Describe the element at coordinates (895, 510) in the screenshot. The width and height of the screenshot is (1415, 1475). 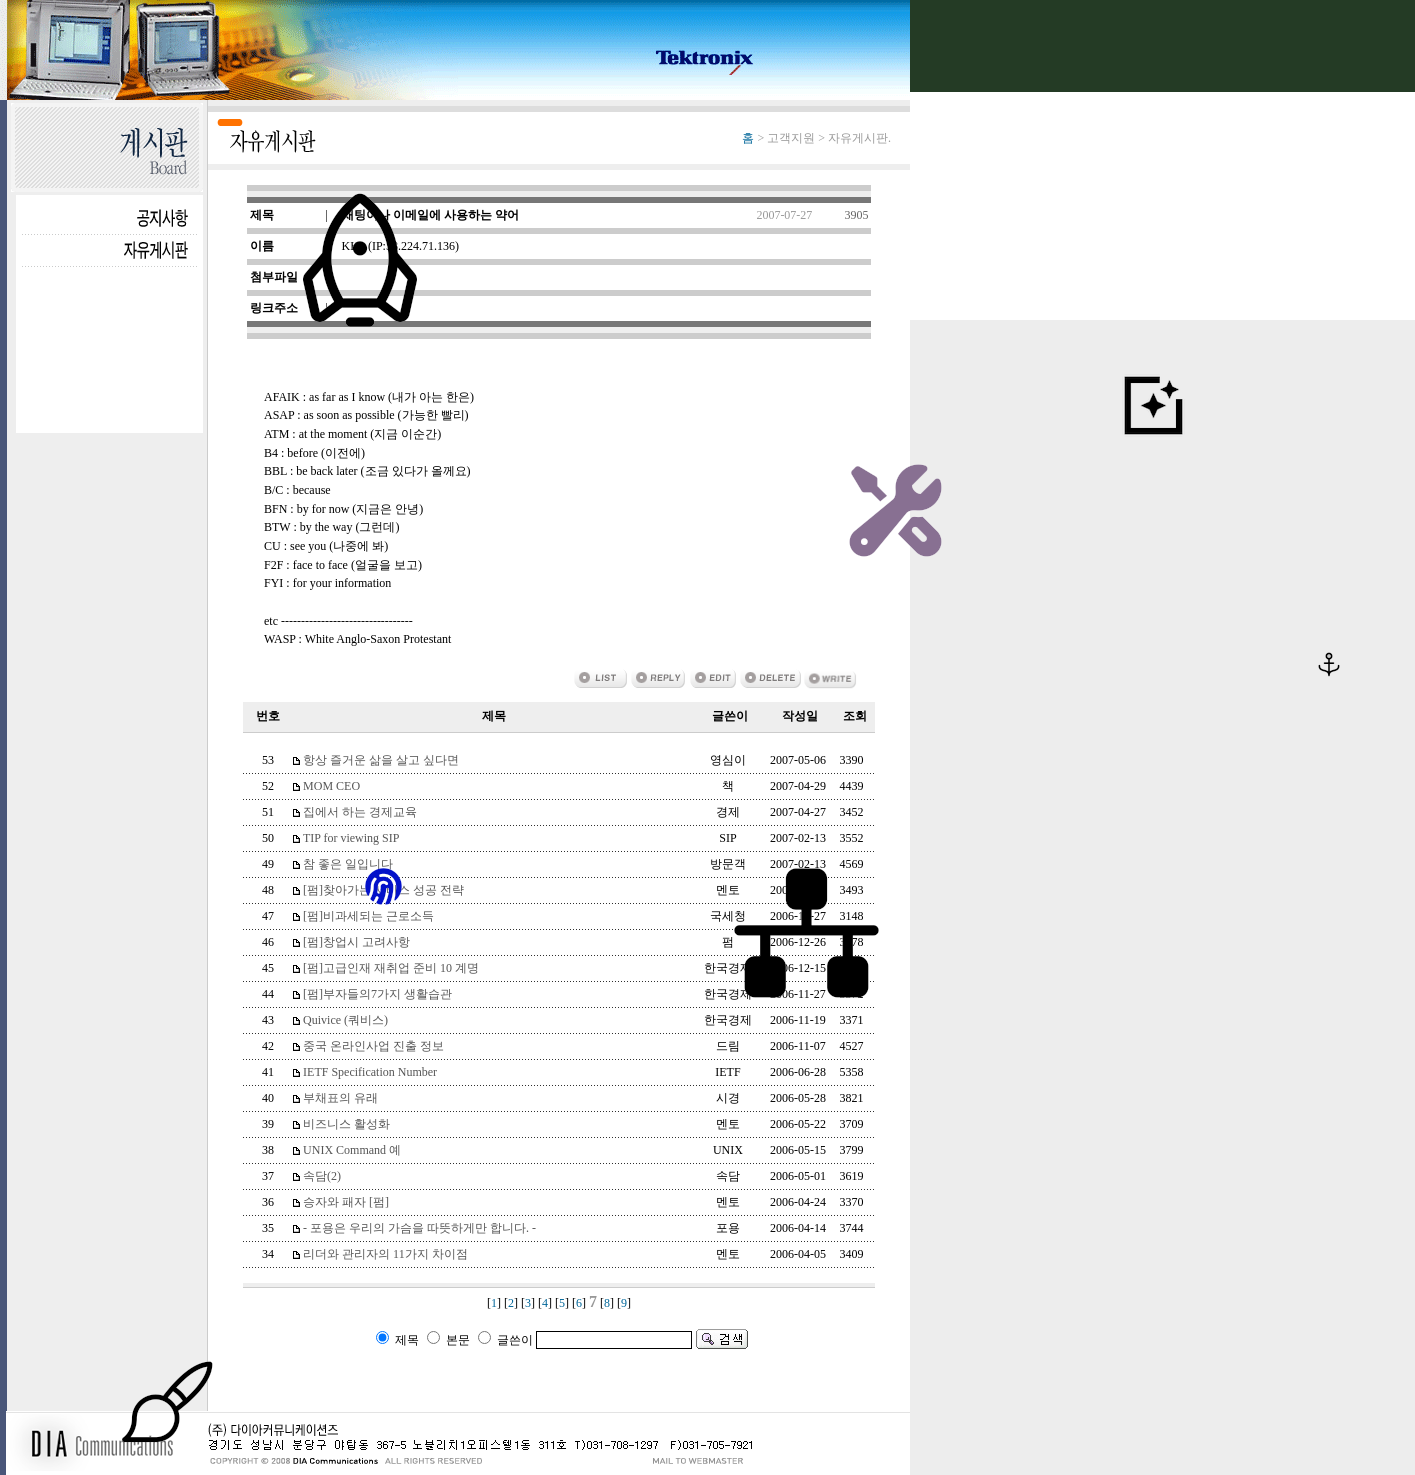
I see `access settings or configuration options` at that location.